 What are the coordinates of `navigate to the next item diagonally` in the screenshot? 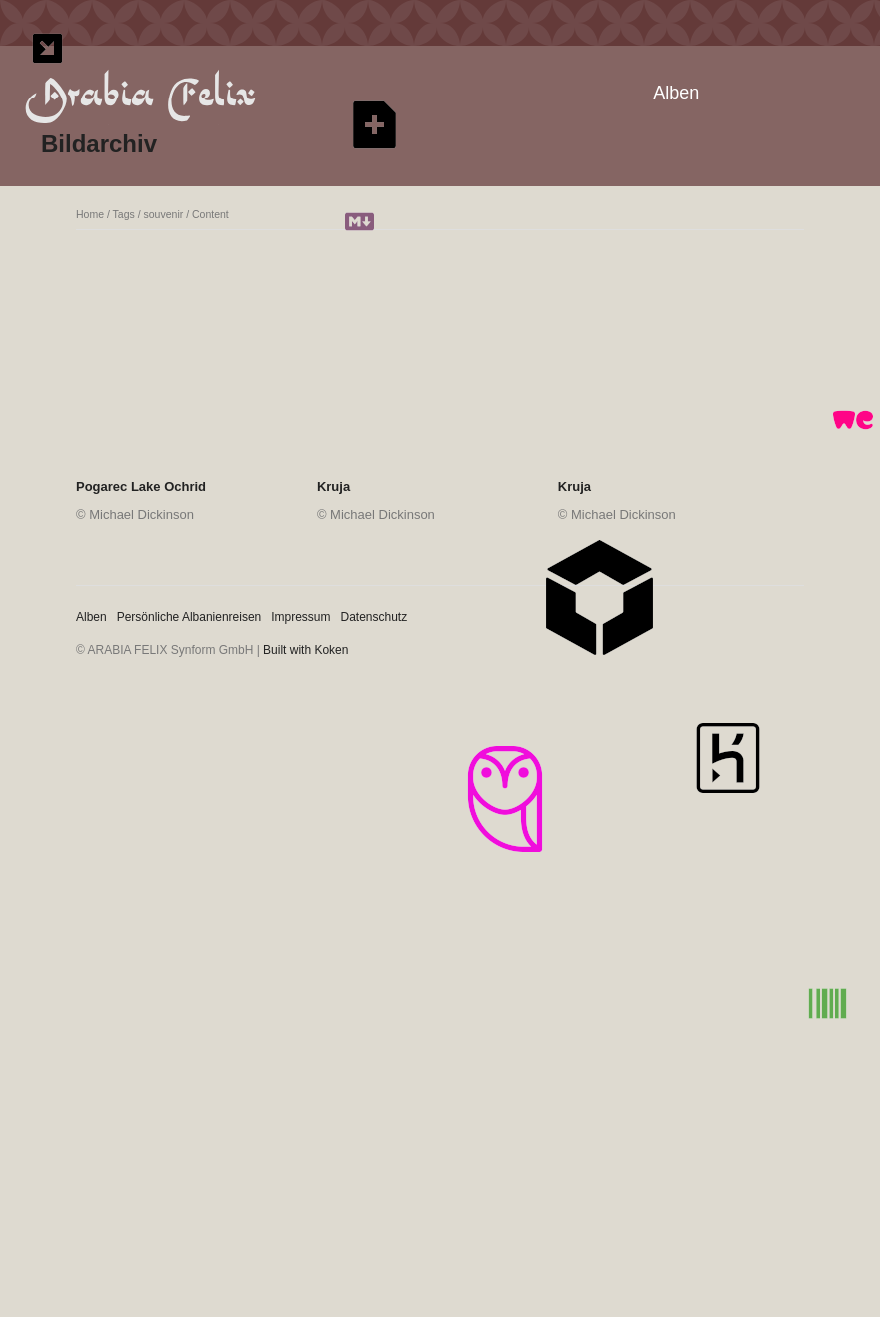 It's located at (47, 48).